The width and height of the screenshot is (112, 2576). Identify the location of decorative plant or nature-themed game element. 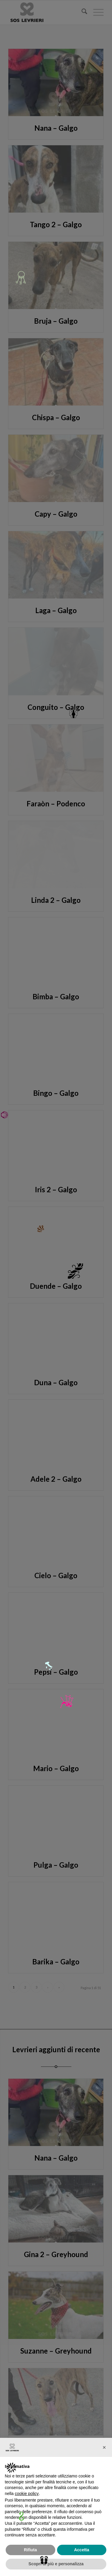
(75, 1271).